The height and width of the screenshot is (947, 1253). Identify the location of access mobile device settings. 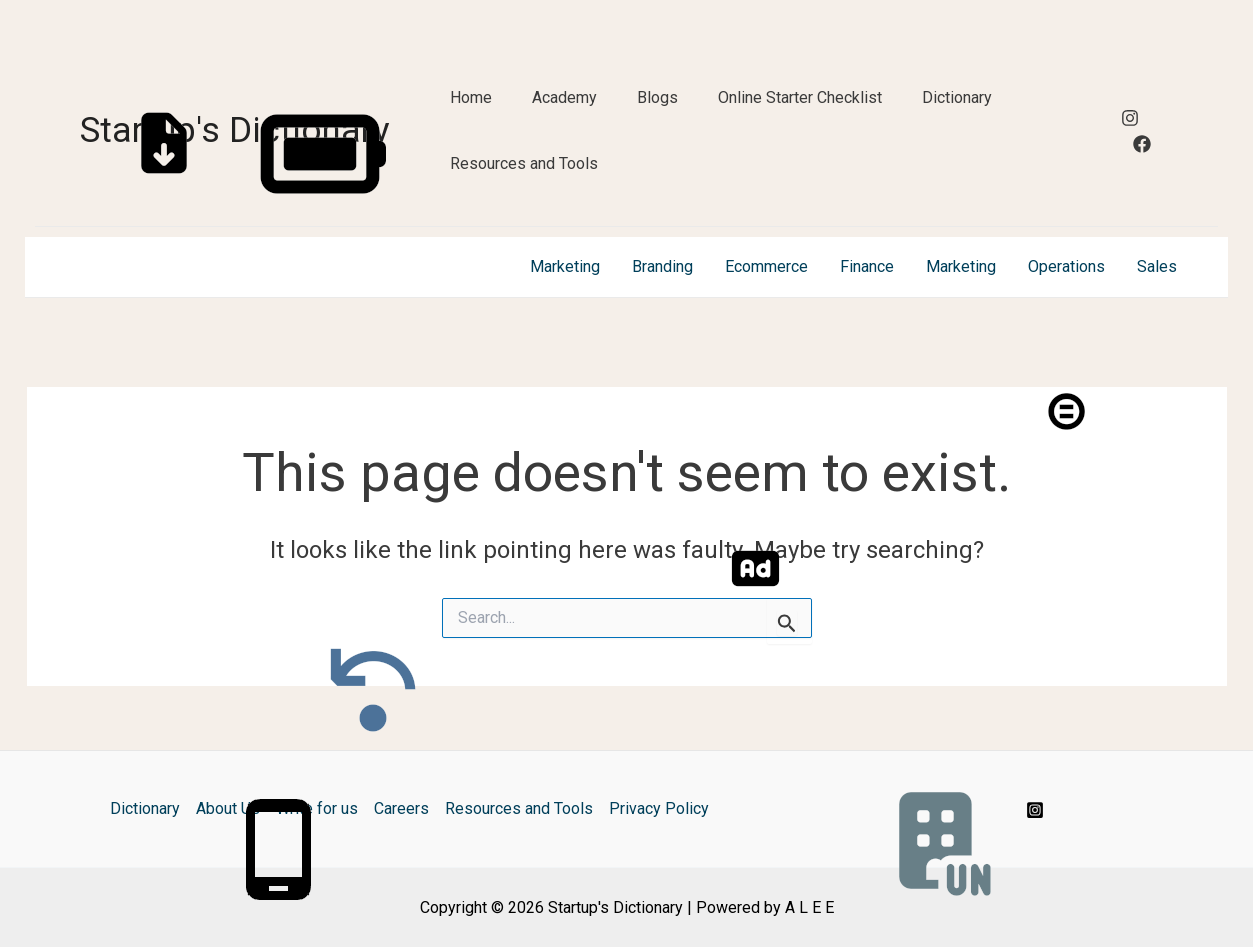
(278, 849).